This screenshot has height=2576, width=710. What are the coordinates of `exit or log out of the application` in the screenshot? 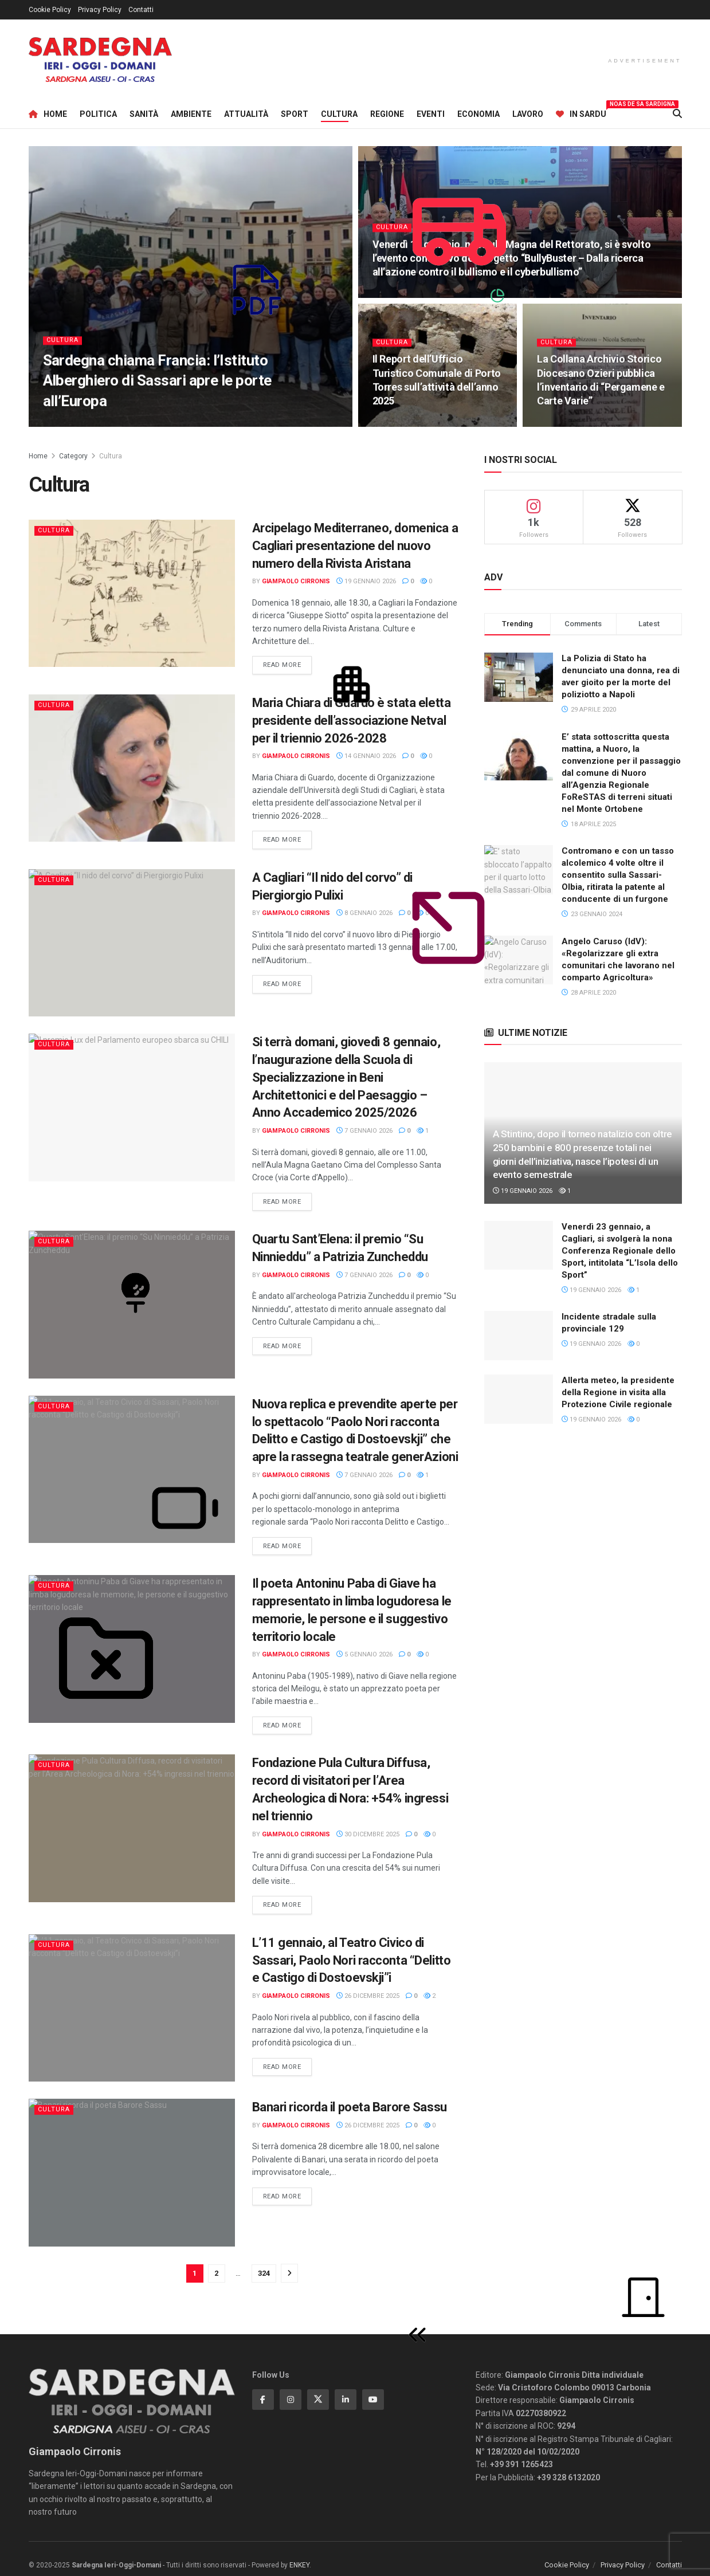 It's located at (643, 2297).